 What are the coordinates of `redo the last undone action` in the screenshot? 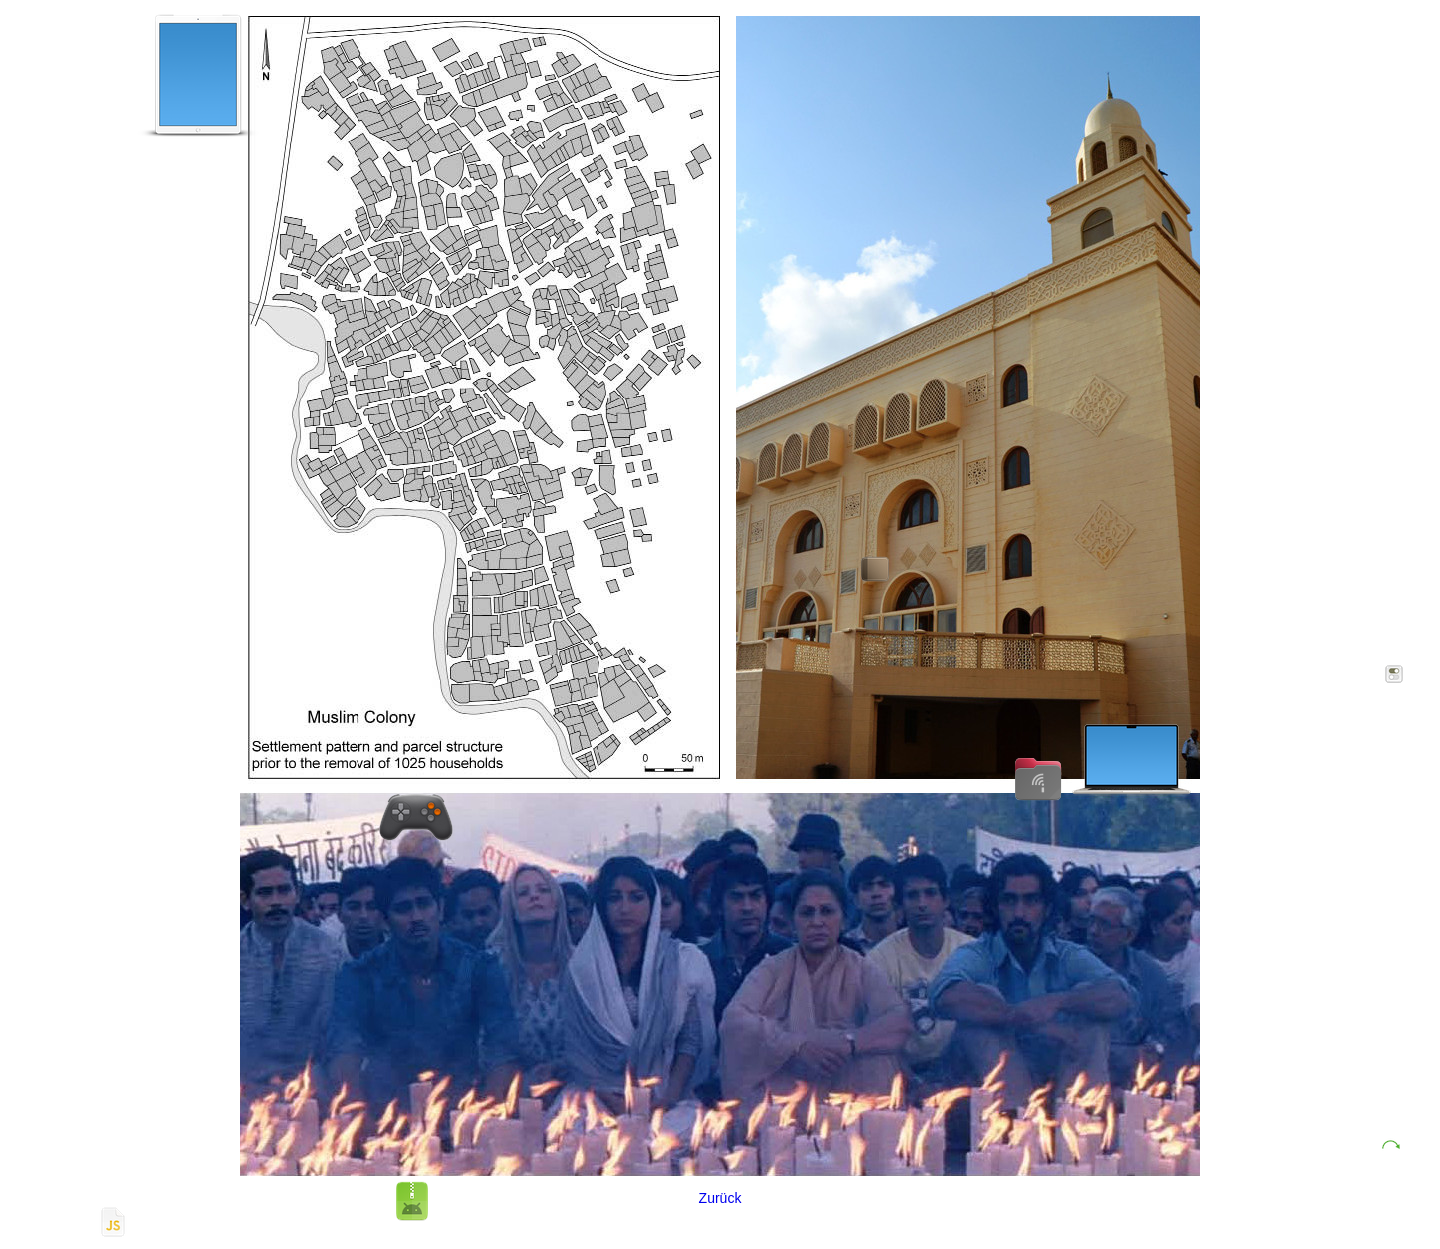 It's located at (1390, 1144).